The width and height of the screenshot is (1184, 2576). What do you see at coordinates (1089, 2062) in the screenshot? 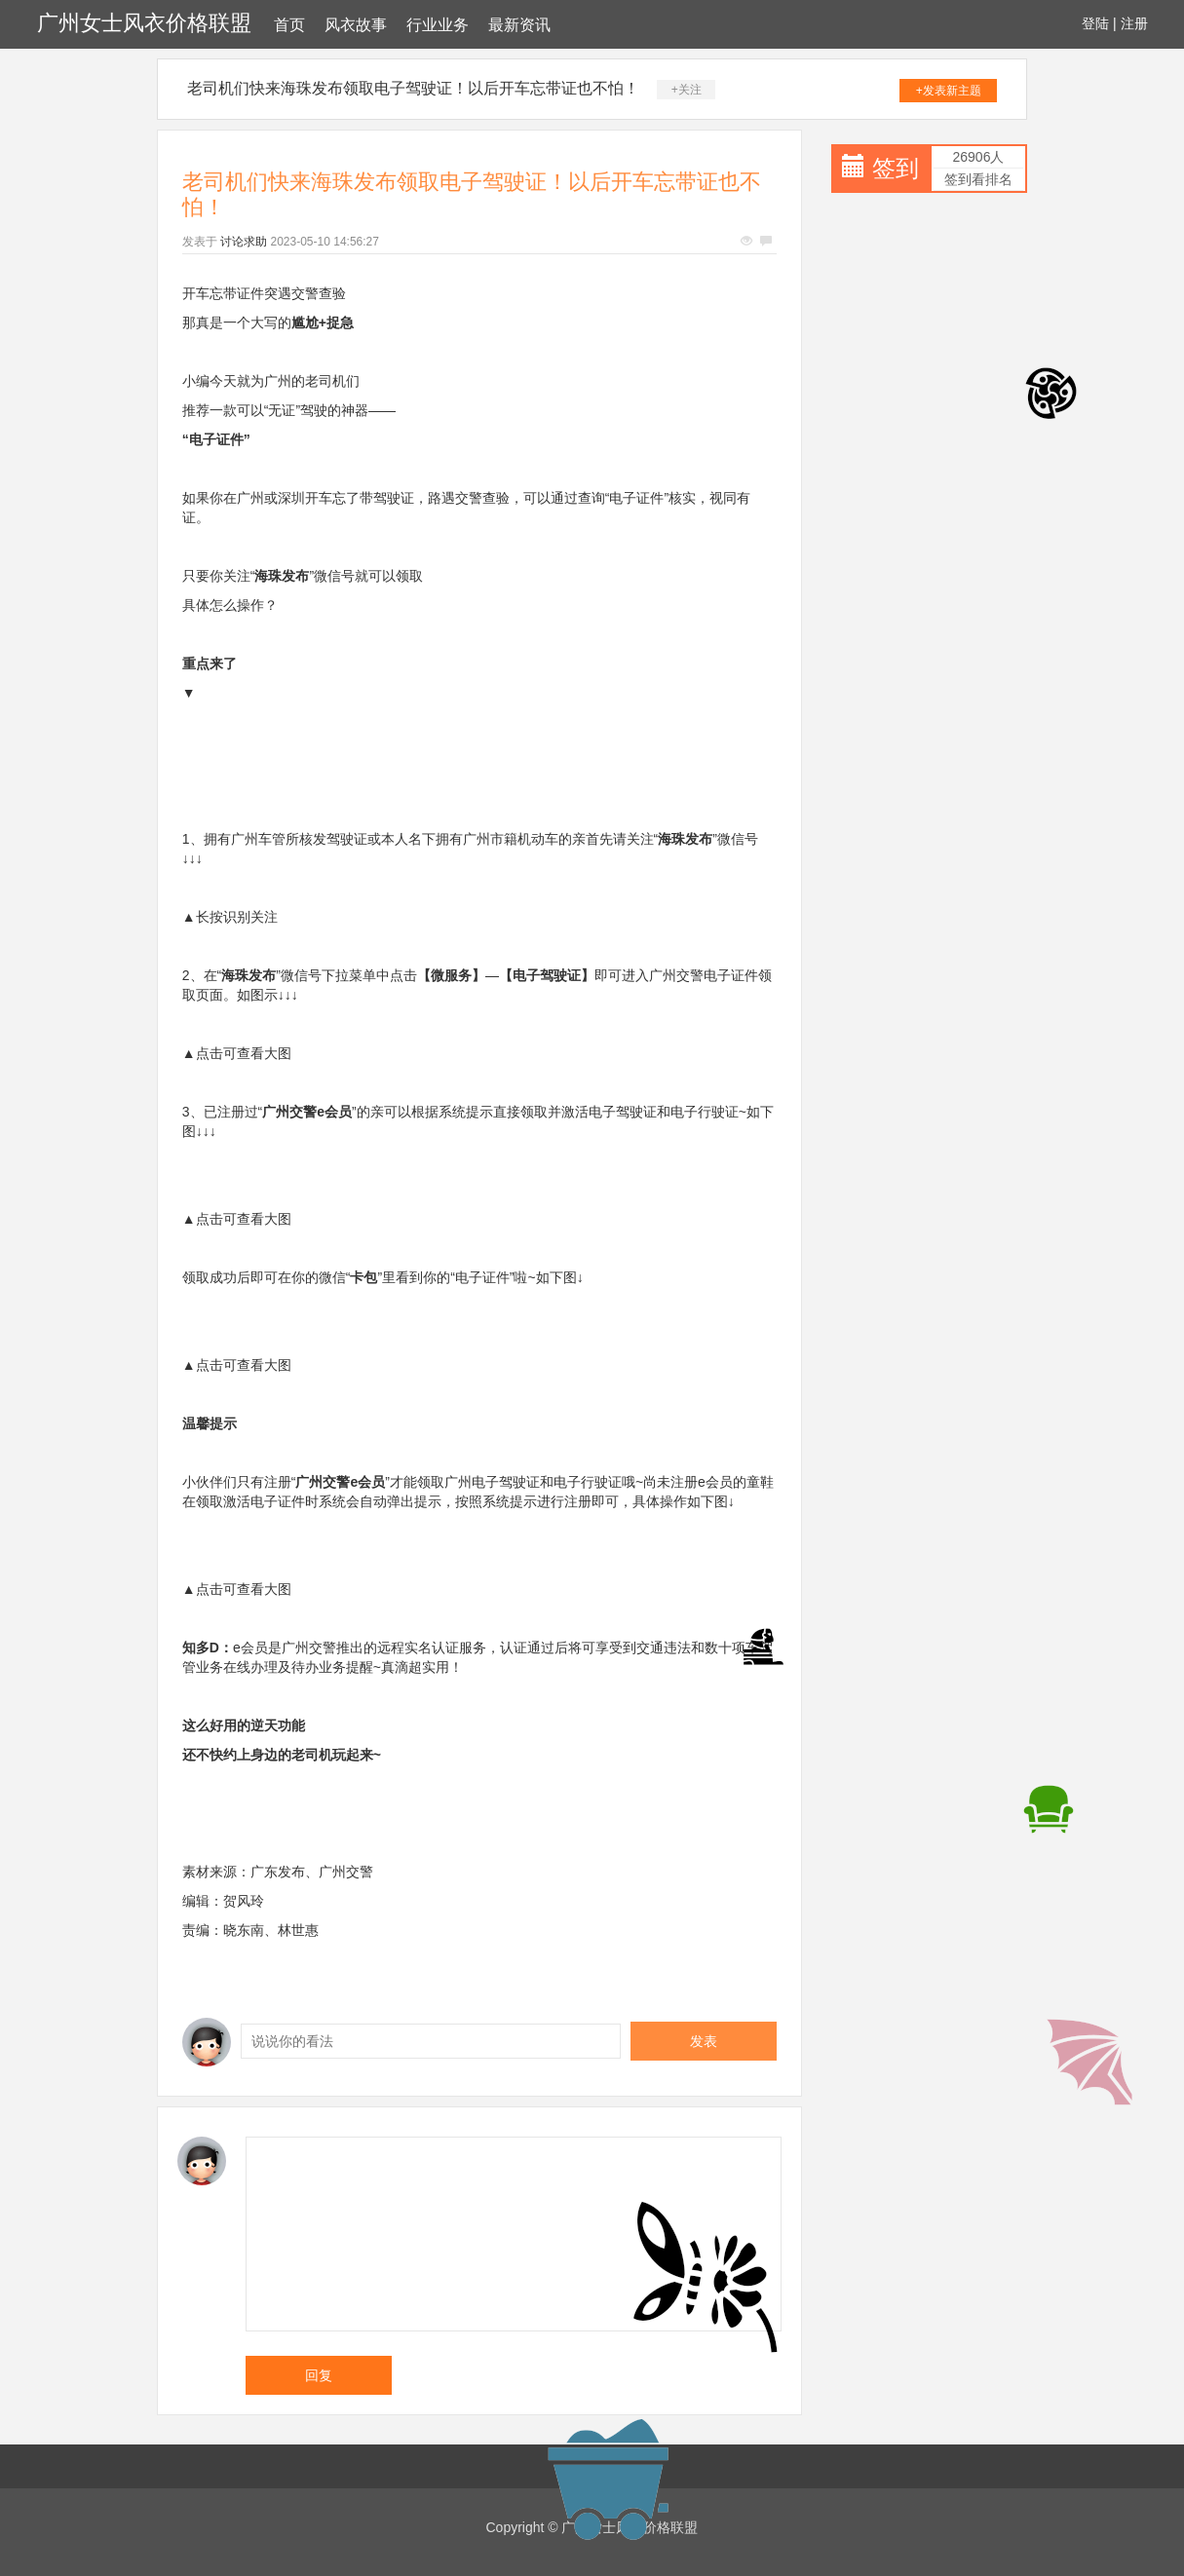
I see `select bat or vampire character class` at bounding box center [1089, 2062].